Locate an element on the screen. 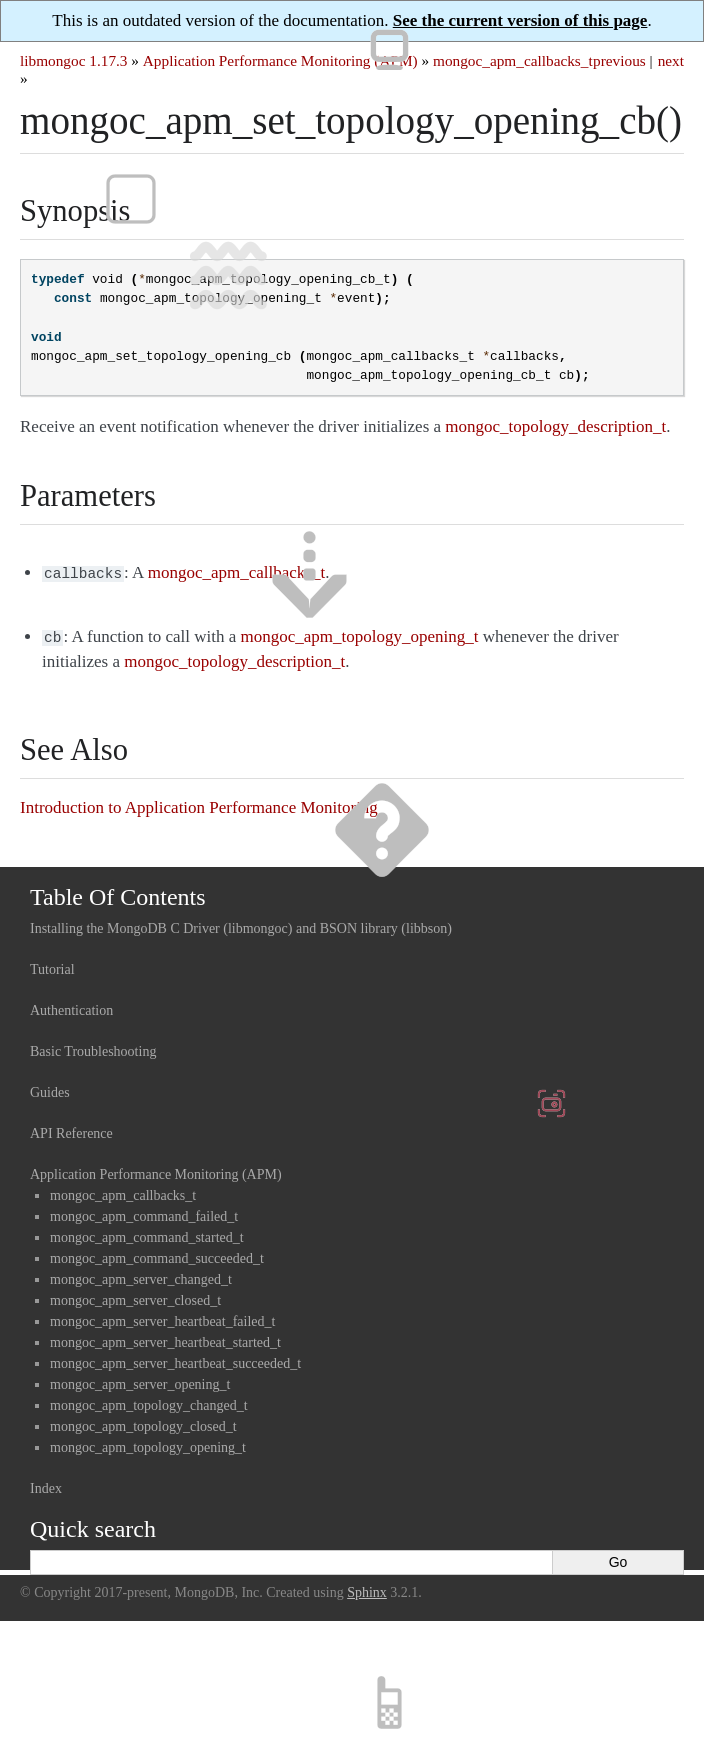 This screenshot has height=1740, width=704. make a phone call is located at coordinates (389, 1704).